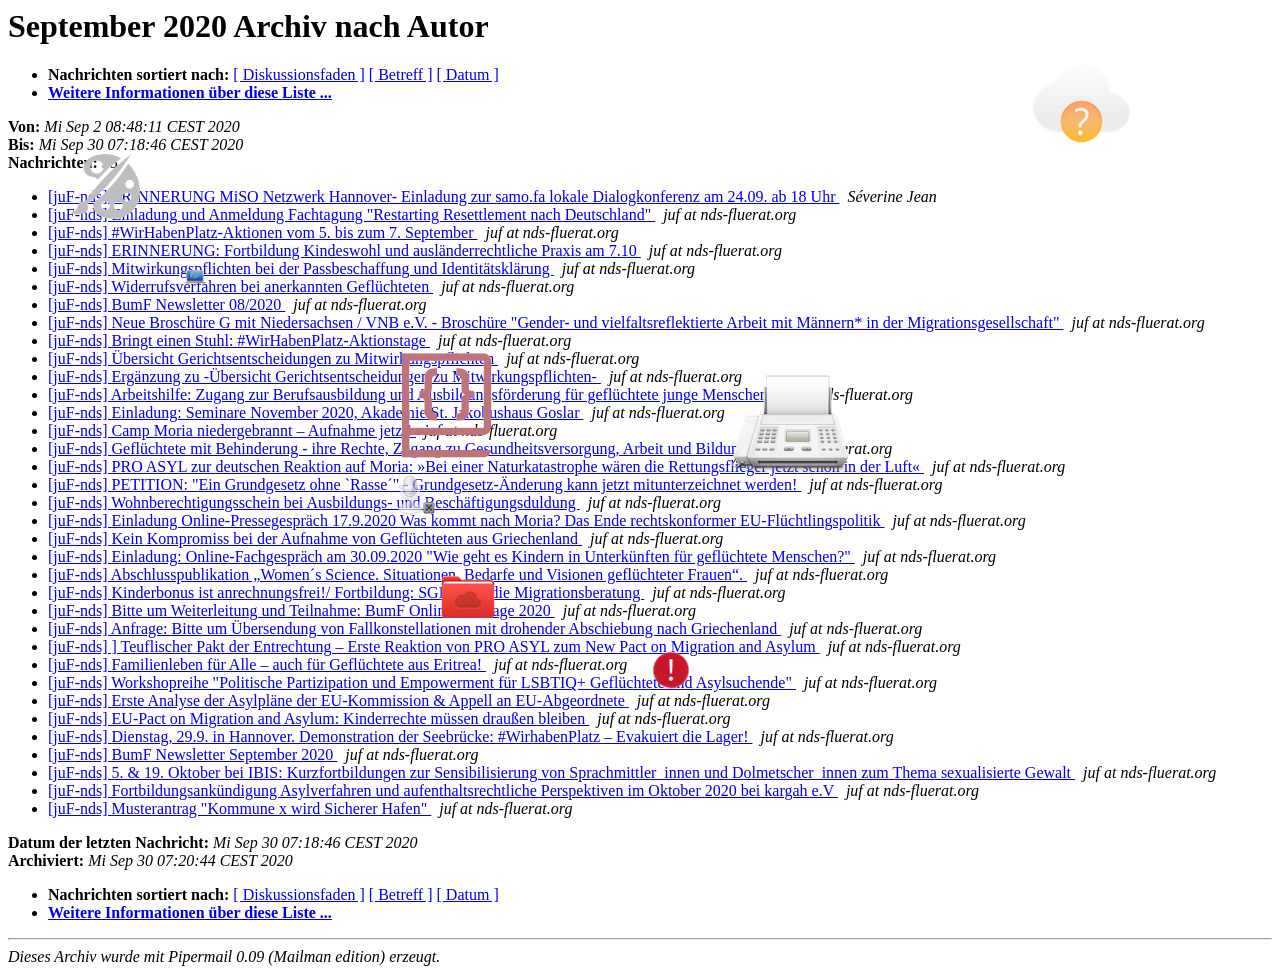 The height and width of the screenshot is (974, 1280). What do you see at coordinates (105, 188) in the screenshot?
I see `open graphics or drawing applications` at bounding box center [105, 188].